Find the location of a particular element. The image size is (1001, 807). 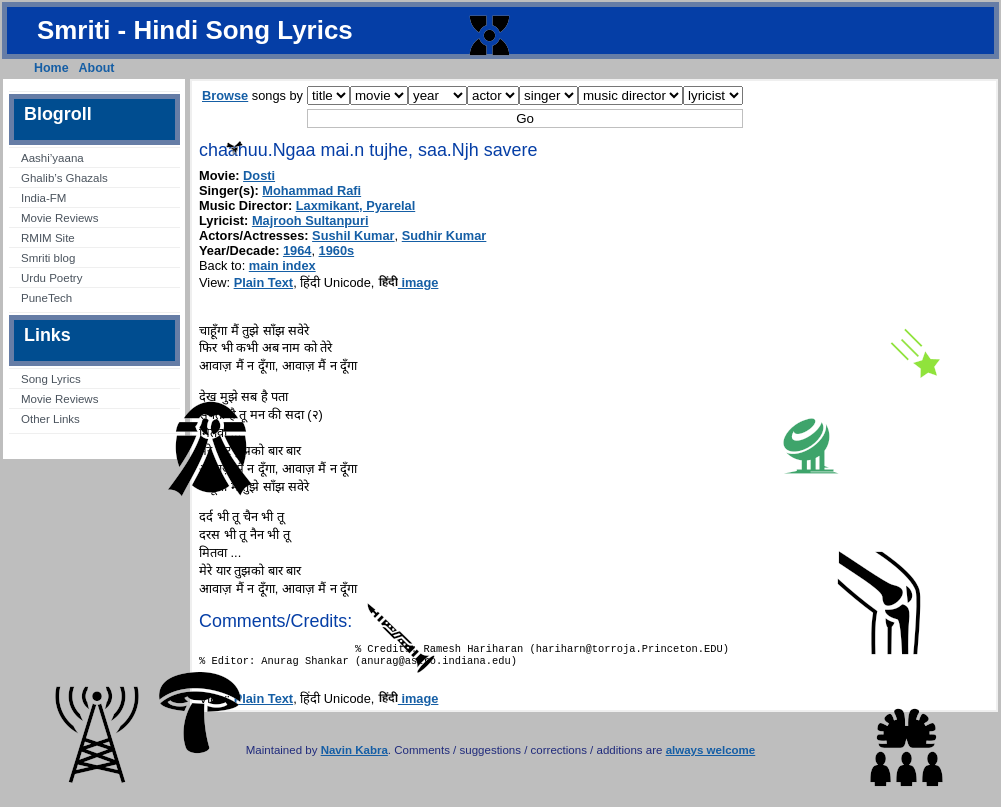

select clarinet as your instrument is located at coordinates (401, 638).